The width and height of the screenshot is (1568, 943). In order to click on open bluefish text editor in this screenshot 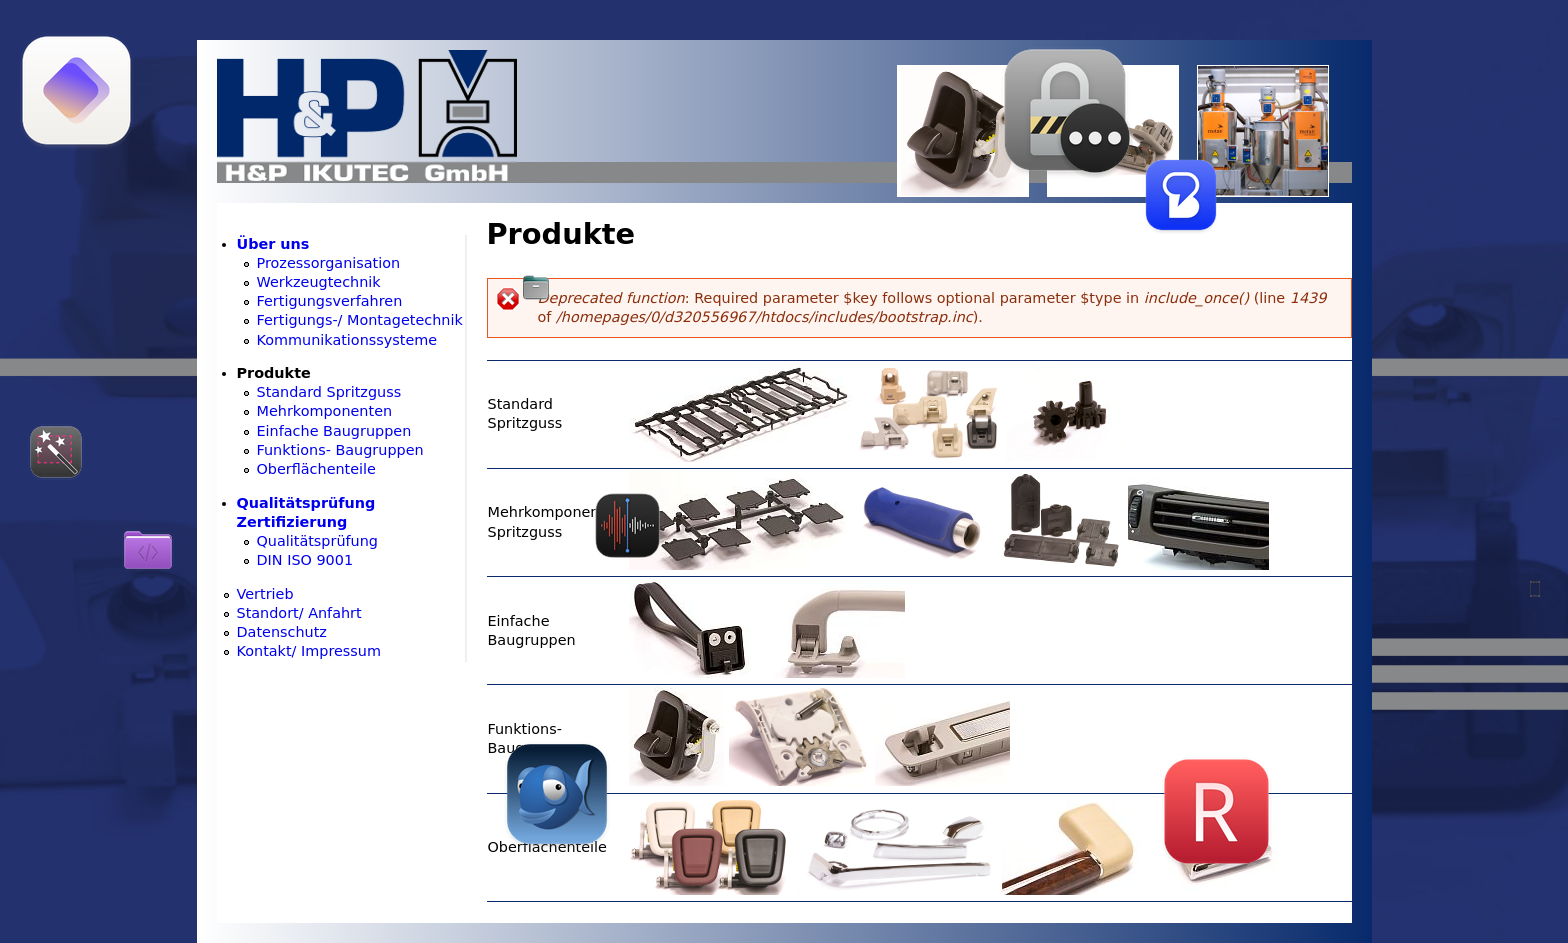, I will do `click(557, 794)`.